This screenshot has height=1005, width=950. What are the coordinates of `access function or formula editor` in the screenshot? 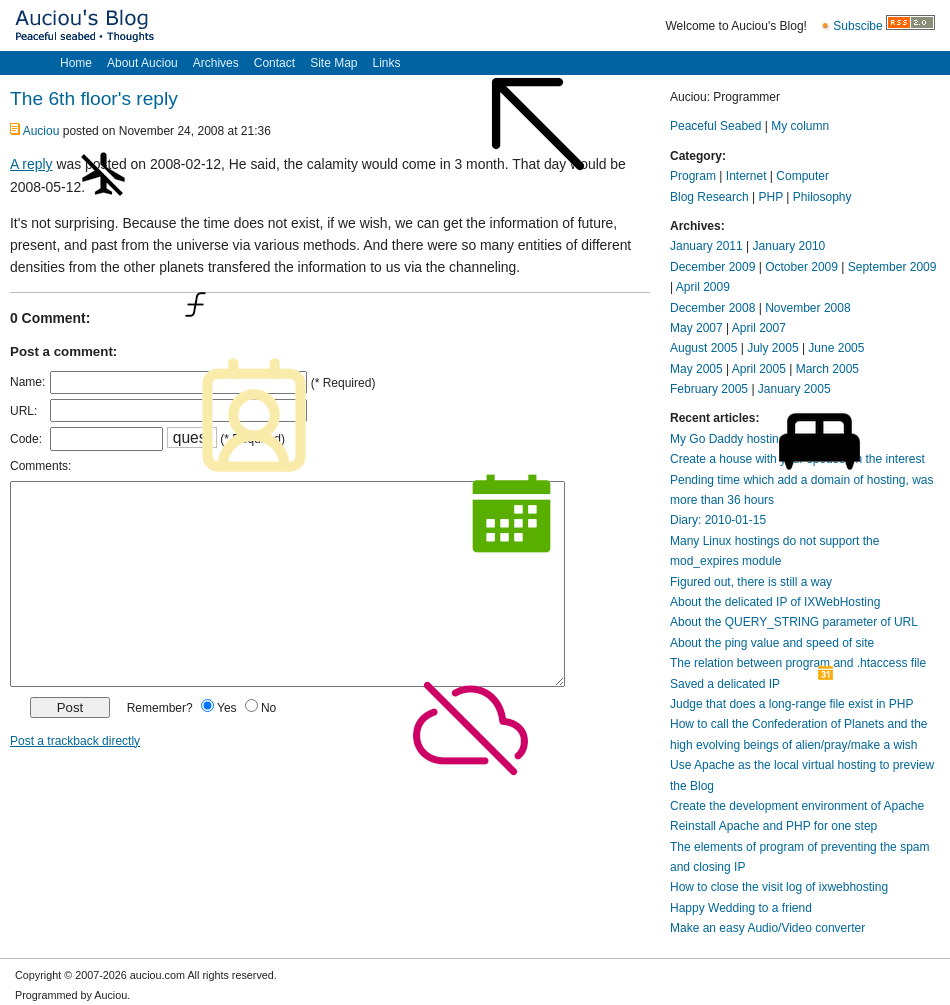 It's located at (195, 304).